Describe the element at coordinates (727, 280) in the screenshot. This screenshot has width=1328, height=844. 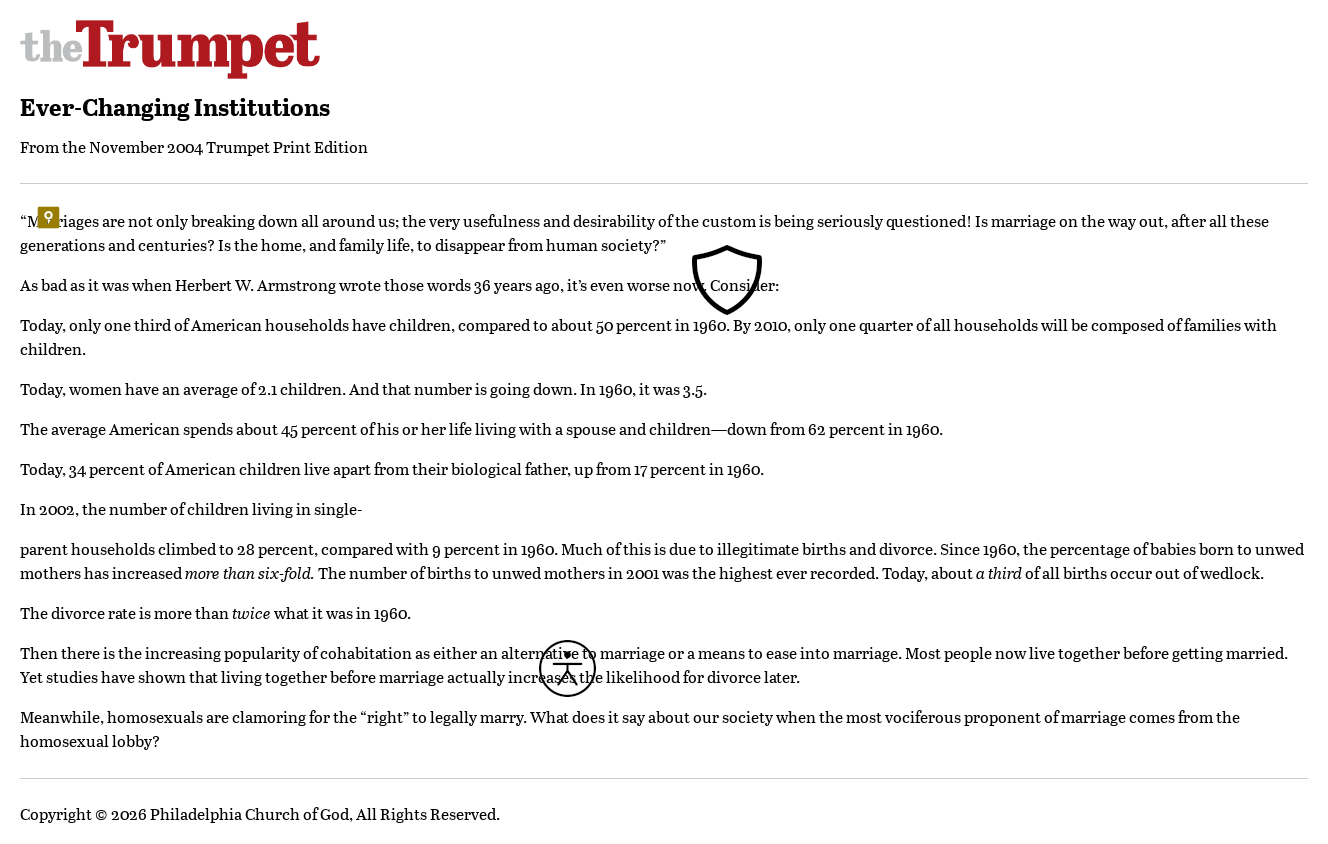
I see `access security settings` at that location.